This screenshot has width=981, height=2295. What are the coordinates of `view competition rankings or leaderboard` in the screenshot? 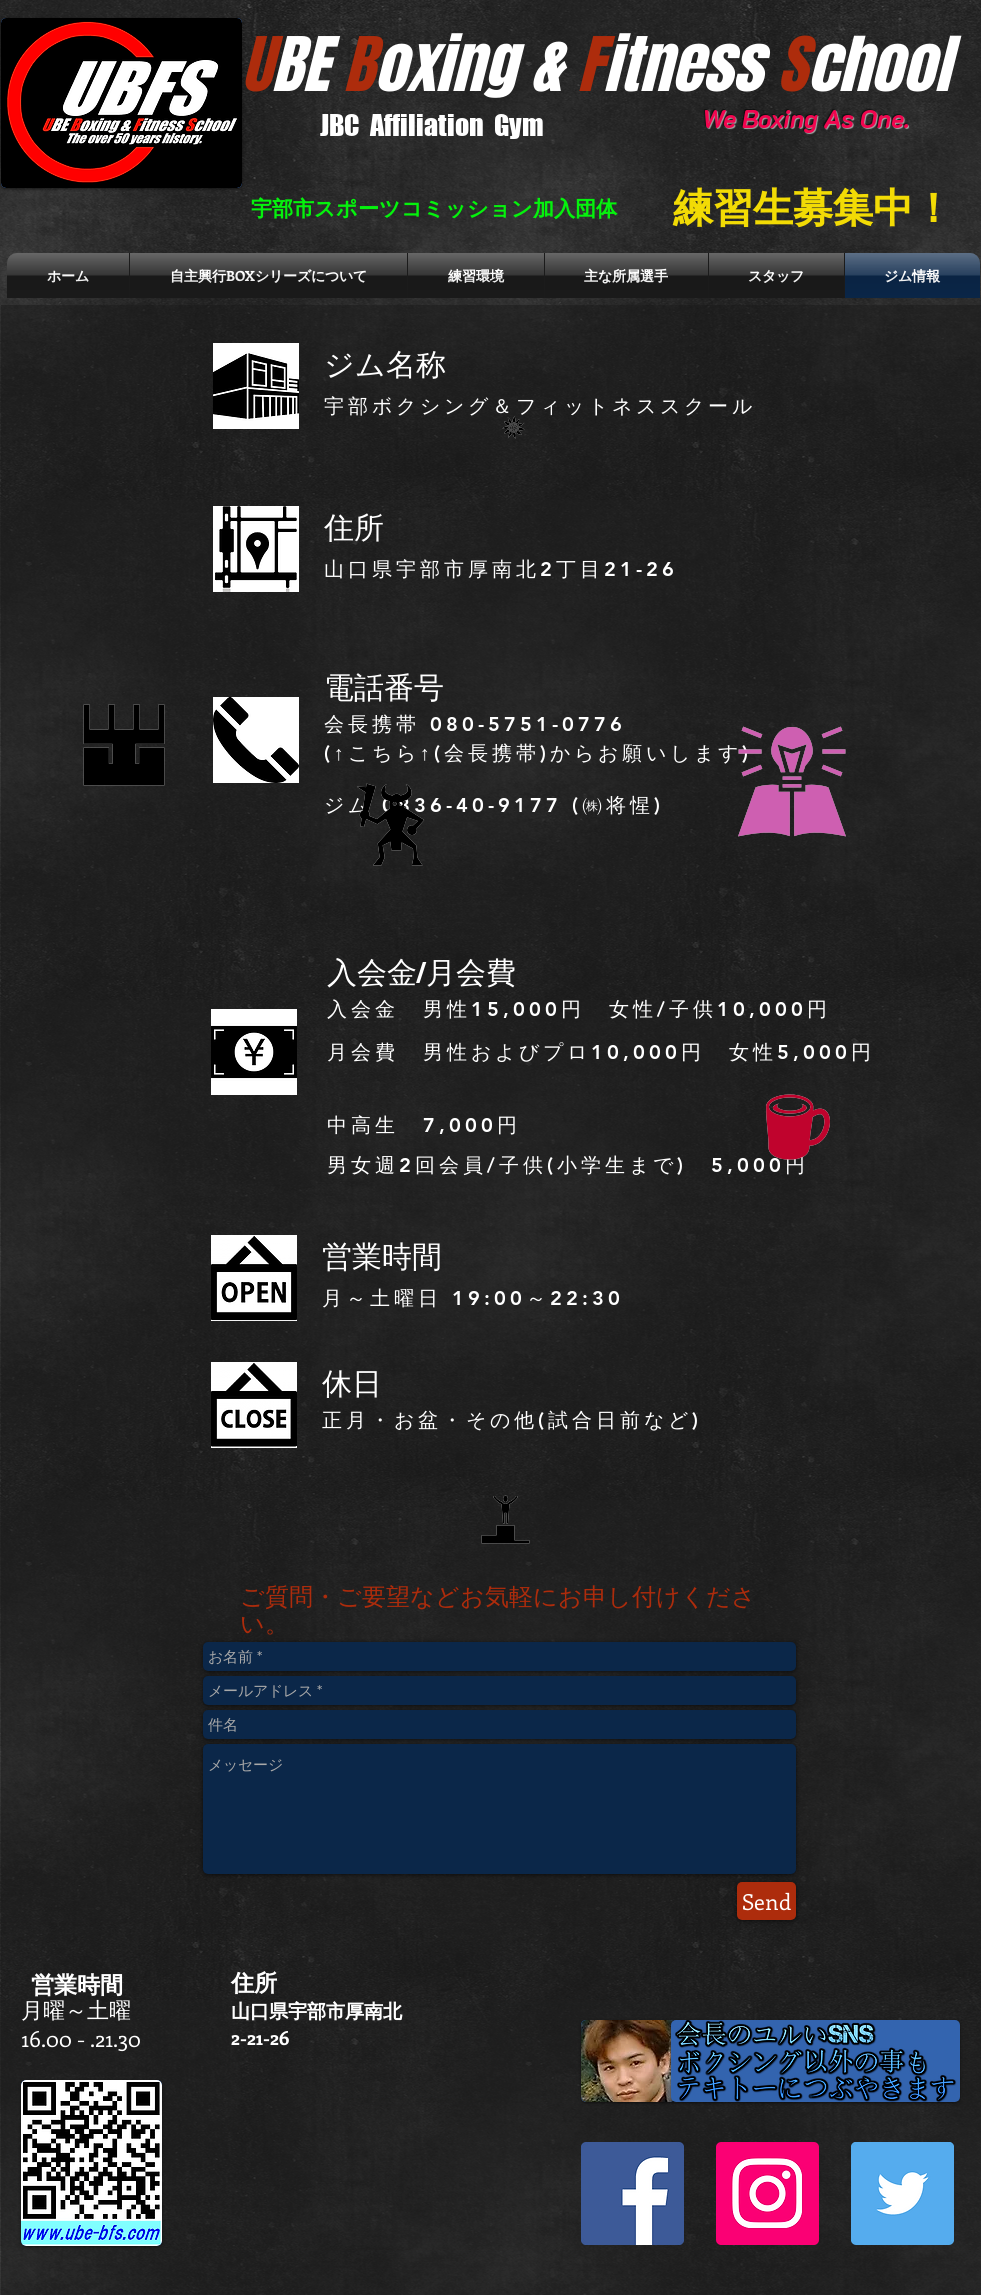 It's located at (505, 1519).